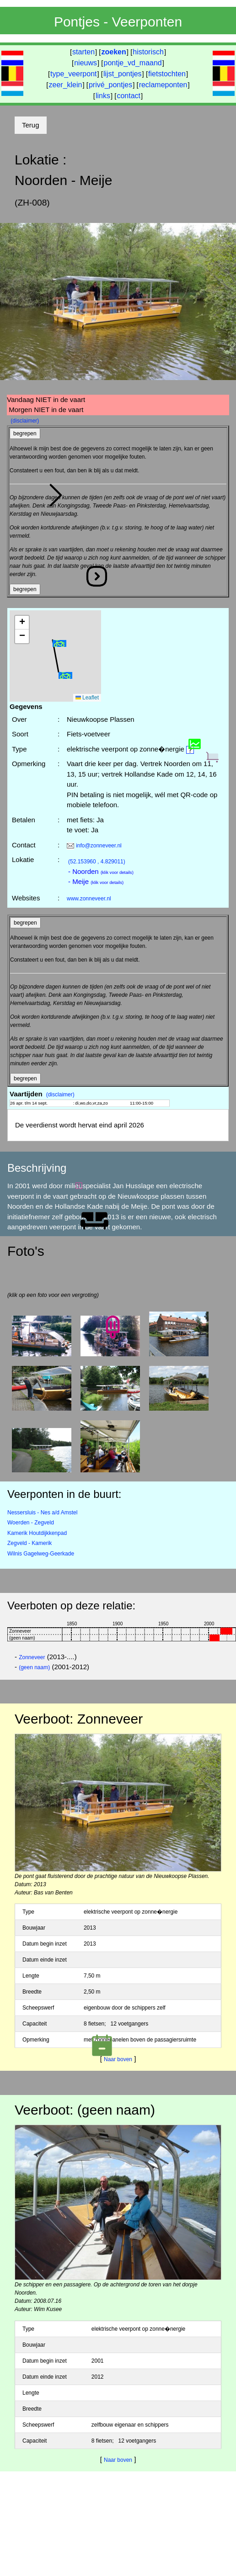 This screenshot has height=2576, width=236. What do you see at coordinates (102, 2046) in the screenshot?
I see `remove an event from your calendar` at bounding box center [102, 2046].